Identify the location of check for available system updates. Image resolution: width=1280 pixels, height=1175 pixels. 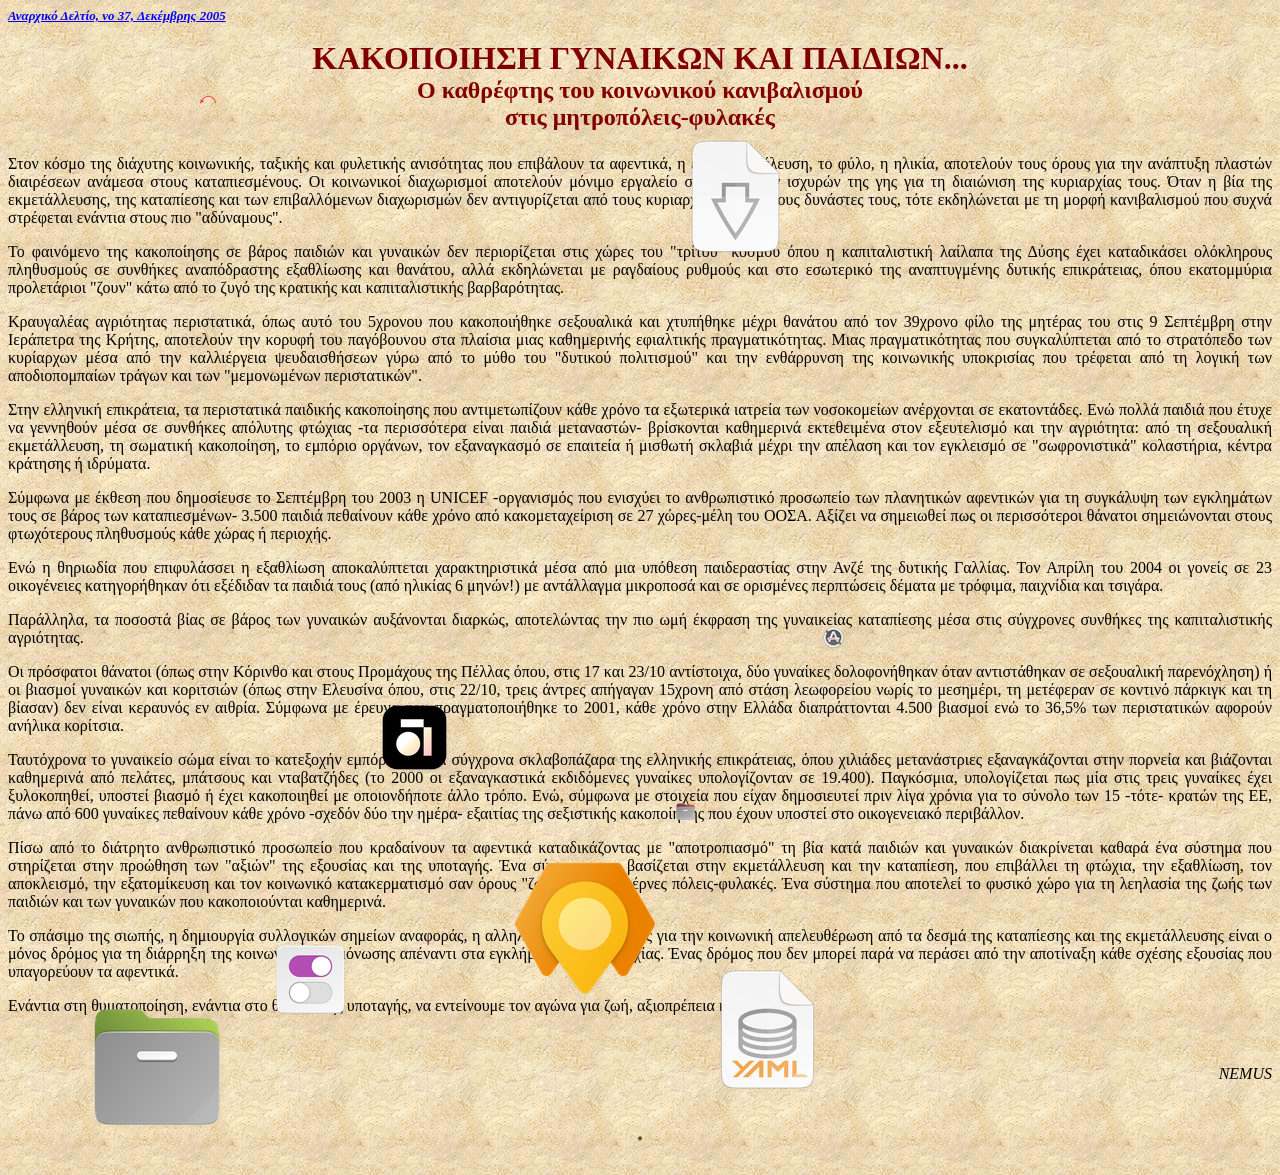
(833, 637).